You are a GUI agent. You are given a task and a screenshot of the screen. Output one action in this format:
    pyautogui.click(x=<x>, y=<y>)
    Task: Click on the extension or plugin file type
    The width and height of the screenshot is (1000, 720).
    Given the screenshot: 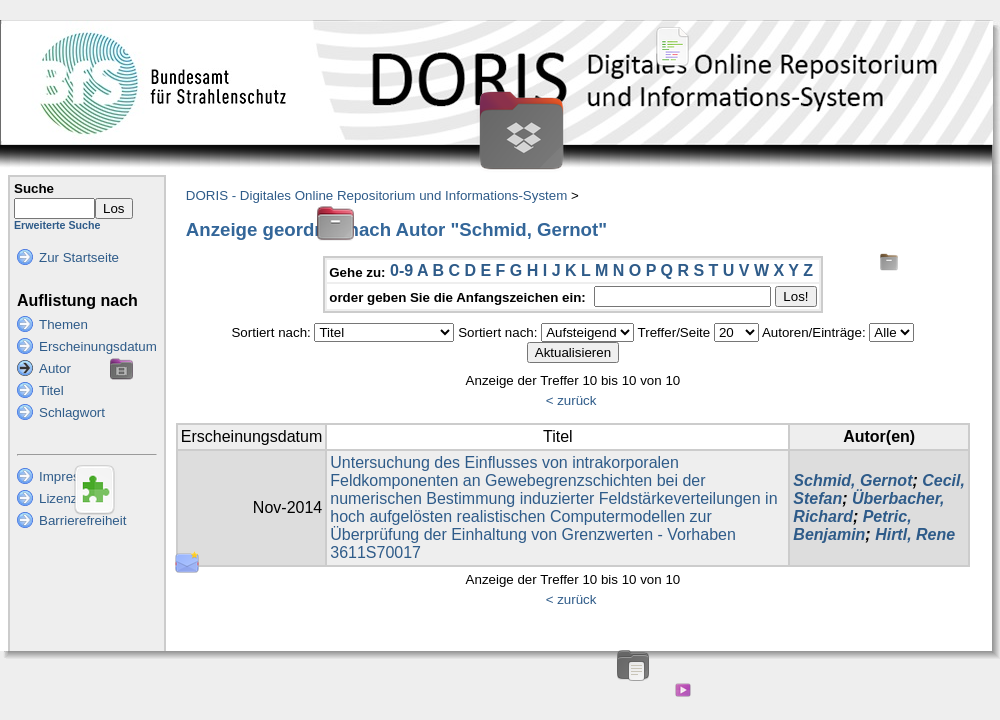 What is the action you would take?
    pyautogui.click(x=94, y=489)
    